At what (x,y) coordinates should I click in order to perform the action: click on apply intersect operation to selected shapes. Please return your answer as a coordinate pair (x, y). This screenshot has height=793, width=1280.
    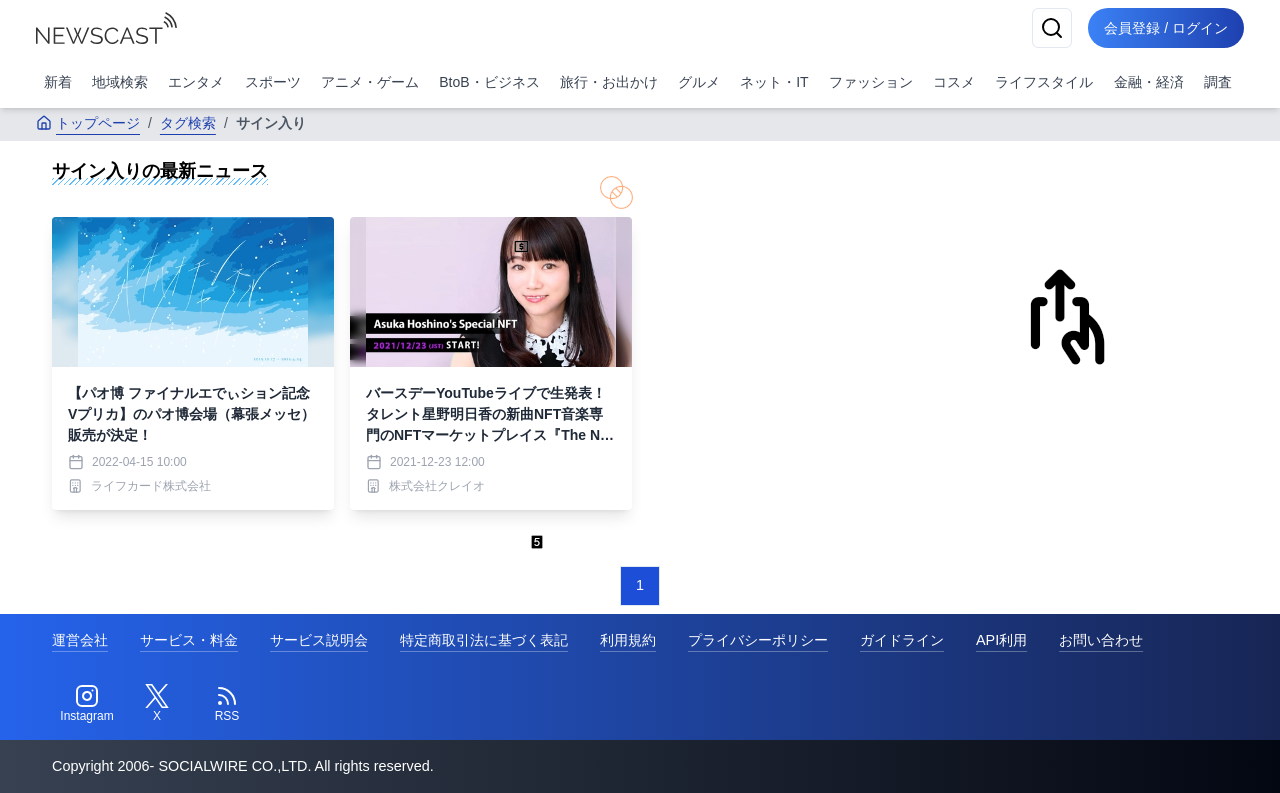
    Looking at the image, I should click on (616, 192).